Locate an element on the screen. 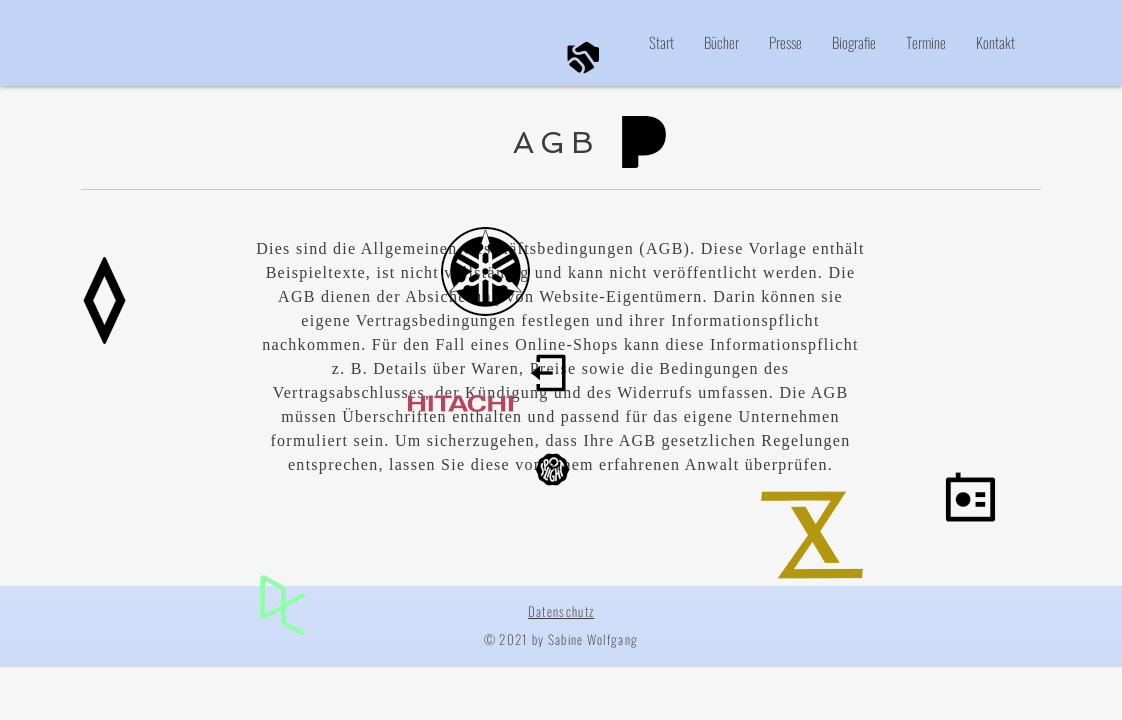 This screenshot has width=1122, height=720. open radio or audio streaming app is located at coordinates (970, 499).